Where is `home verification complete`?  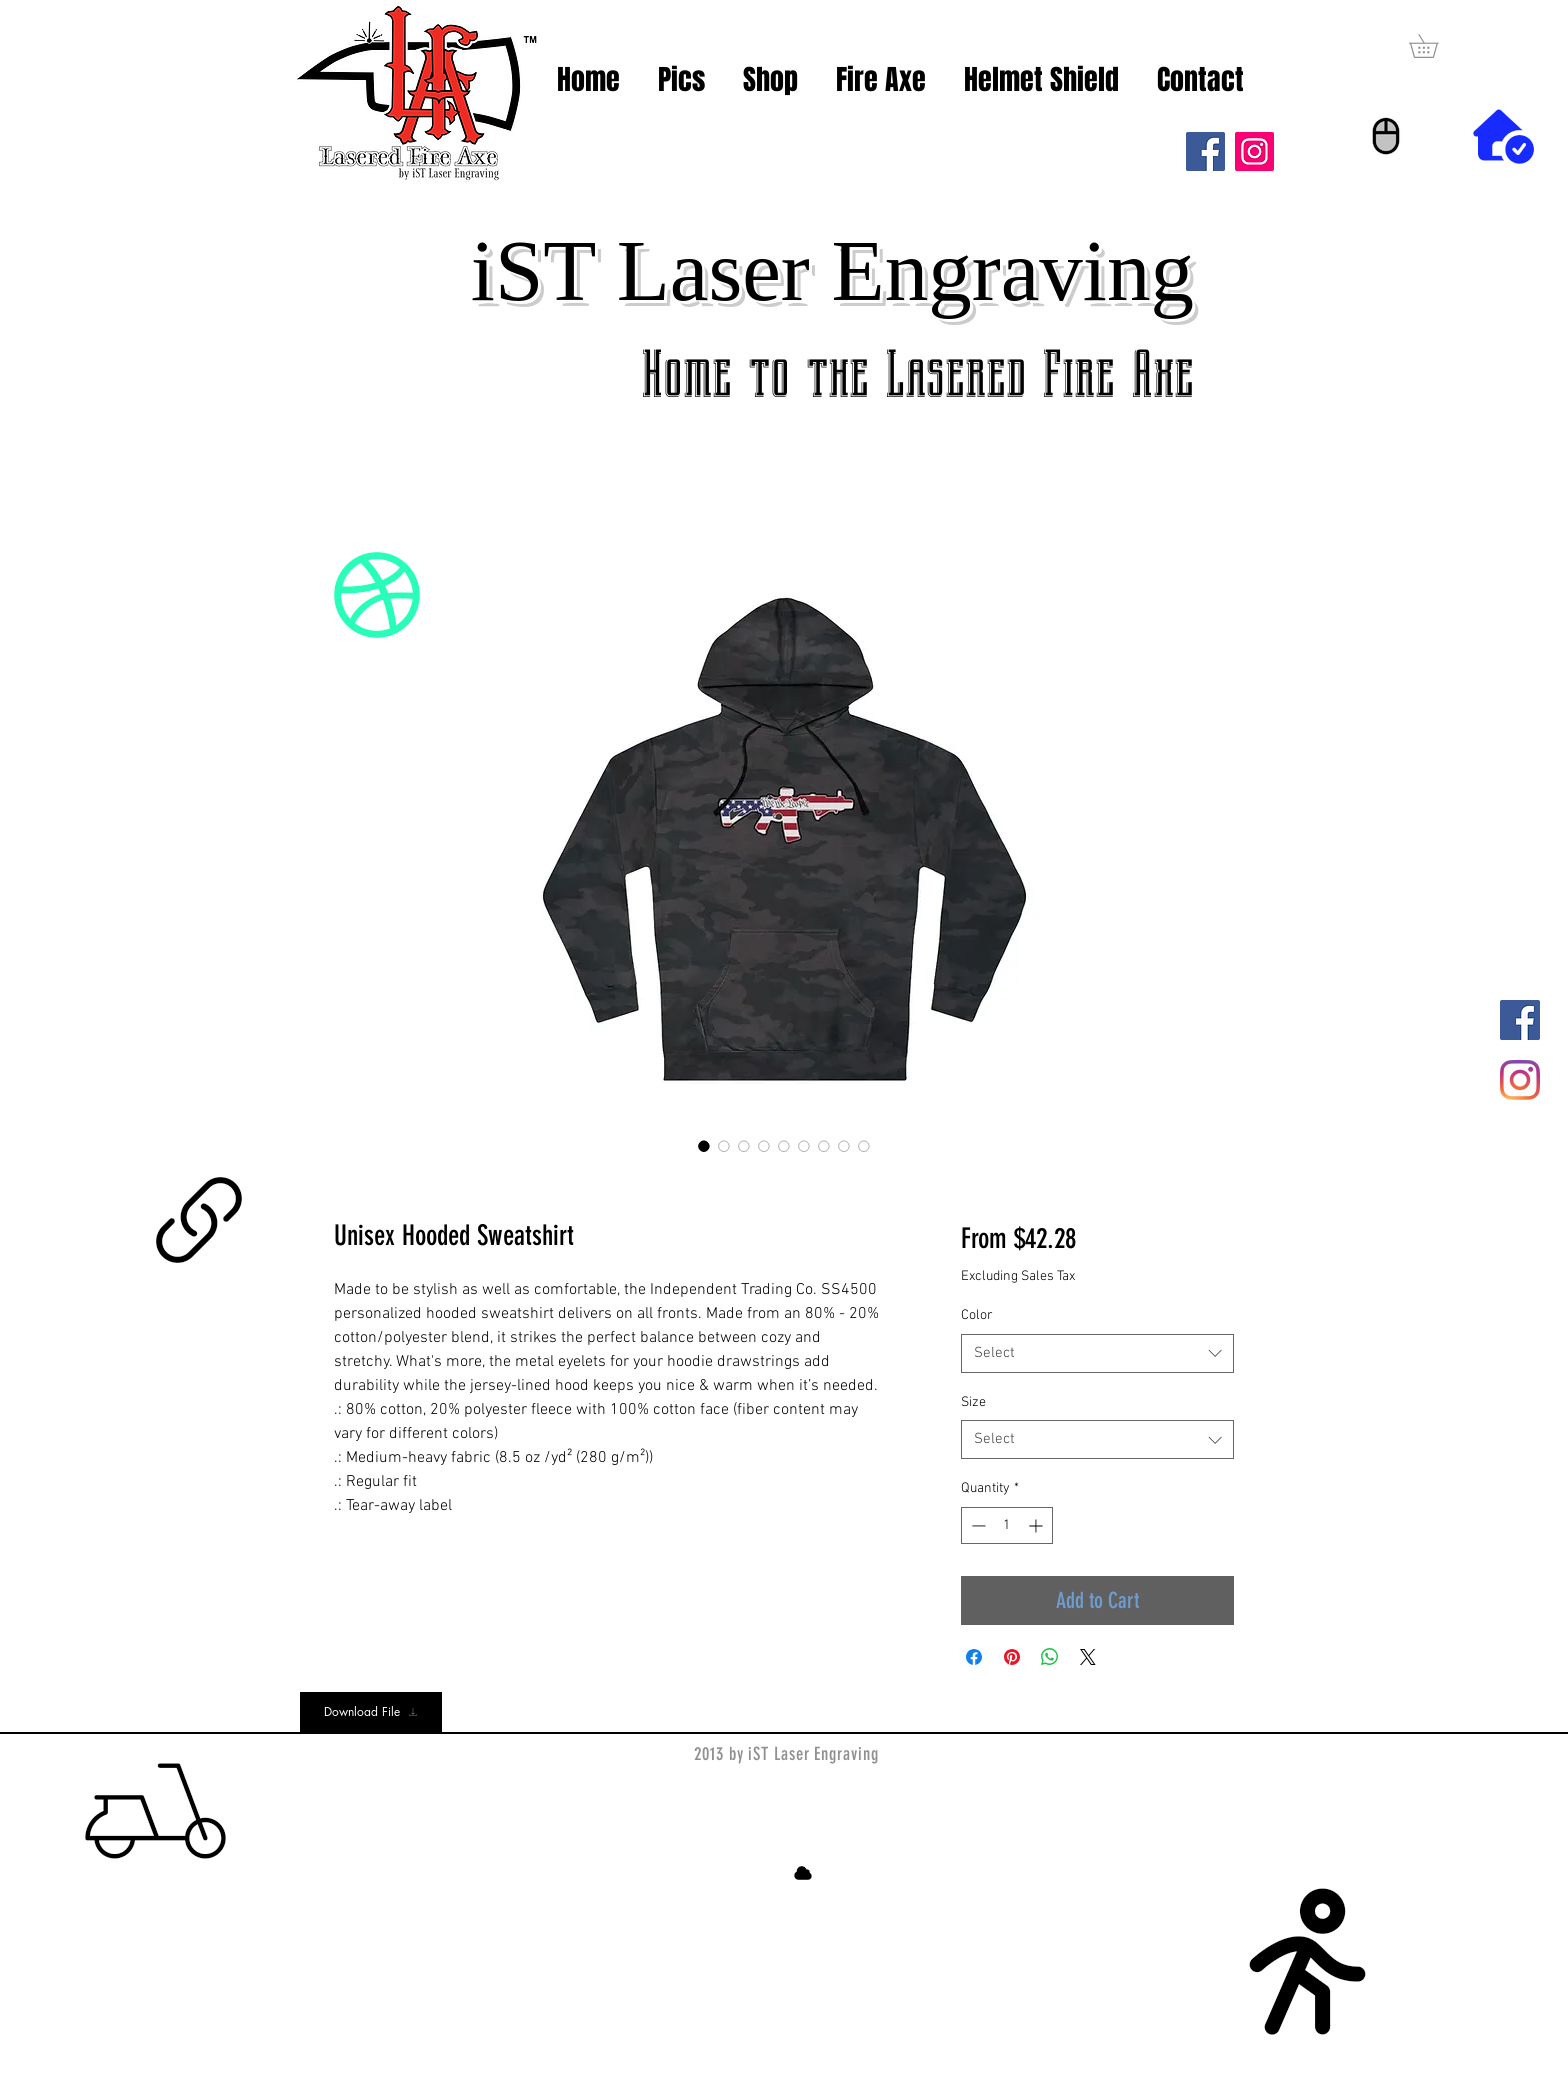
home verification complete is located at coordinates (1502, 135).